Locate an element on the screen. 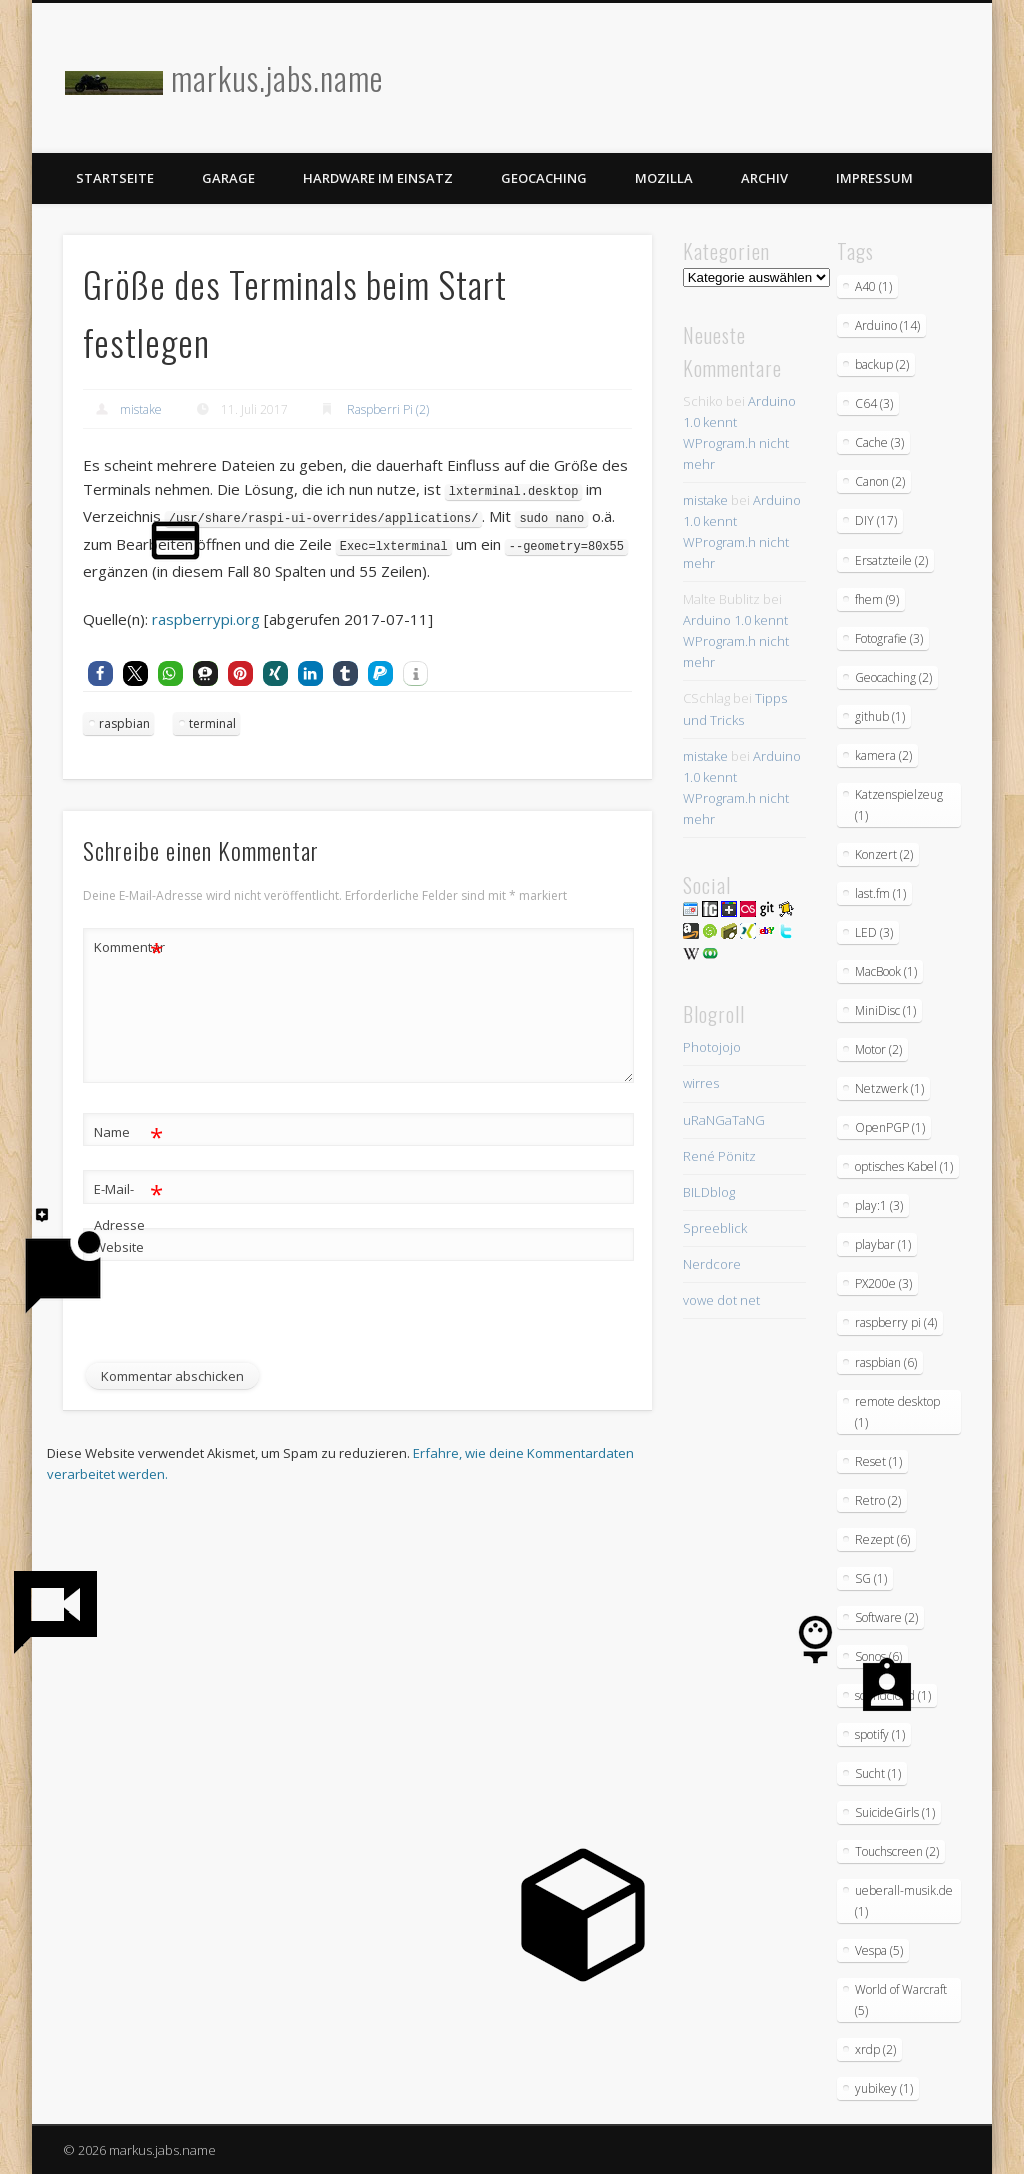 The width and height of the screenshot is (1024, 2174). access golf-related features or scores is located at coordinates (815, 1639).